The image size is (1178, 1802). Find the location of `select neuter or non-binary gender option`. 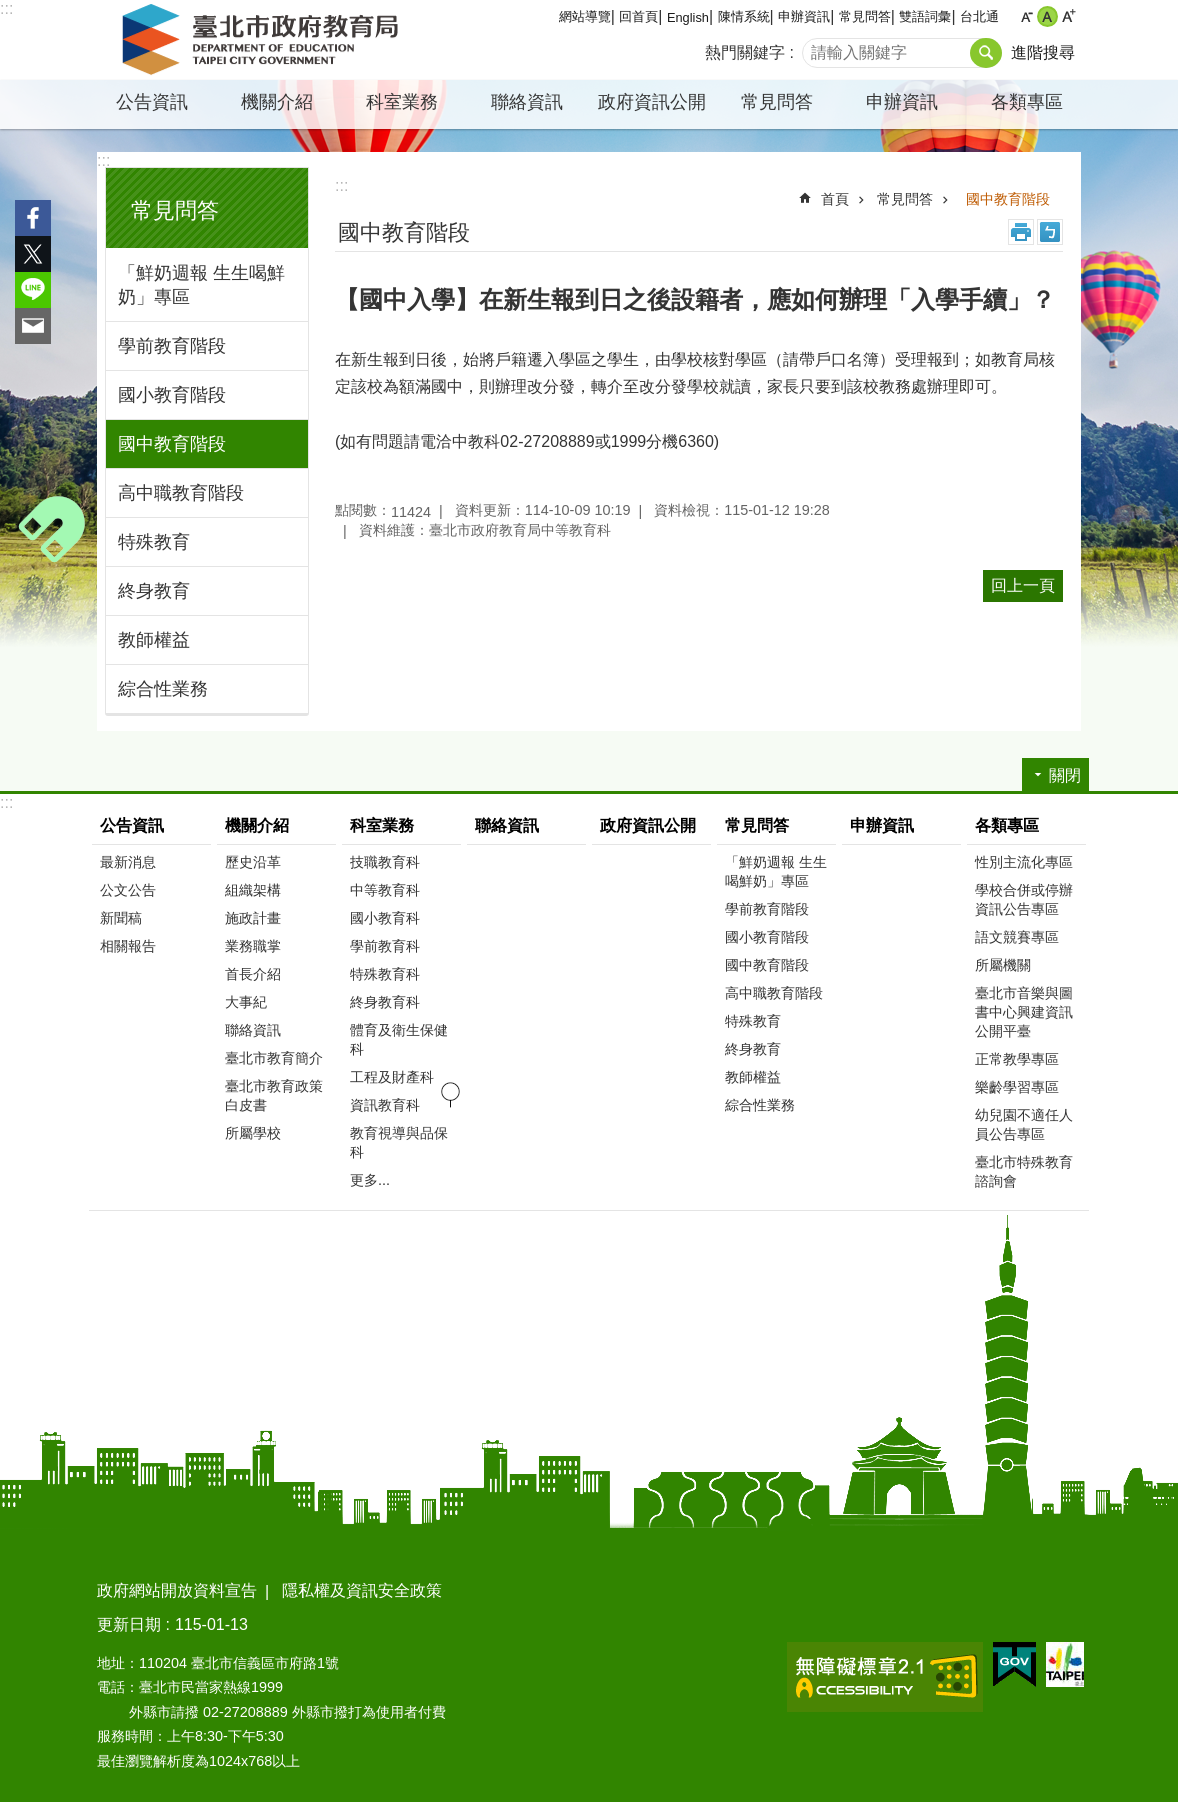

select neuter or non-binary gender option is located at coordinates (450, 1094).